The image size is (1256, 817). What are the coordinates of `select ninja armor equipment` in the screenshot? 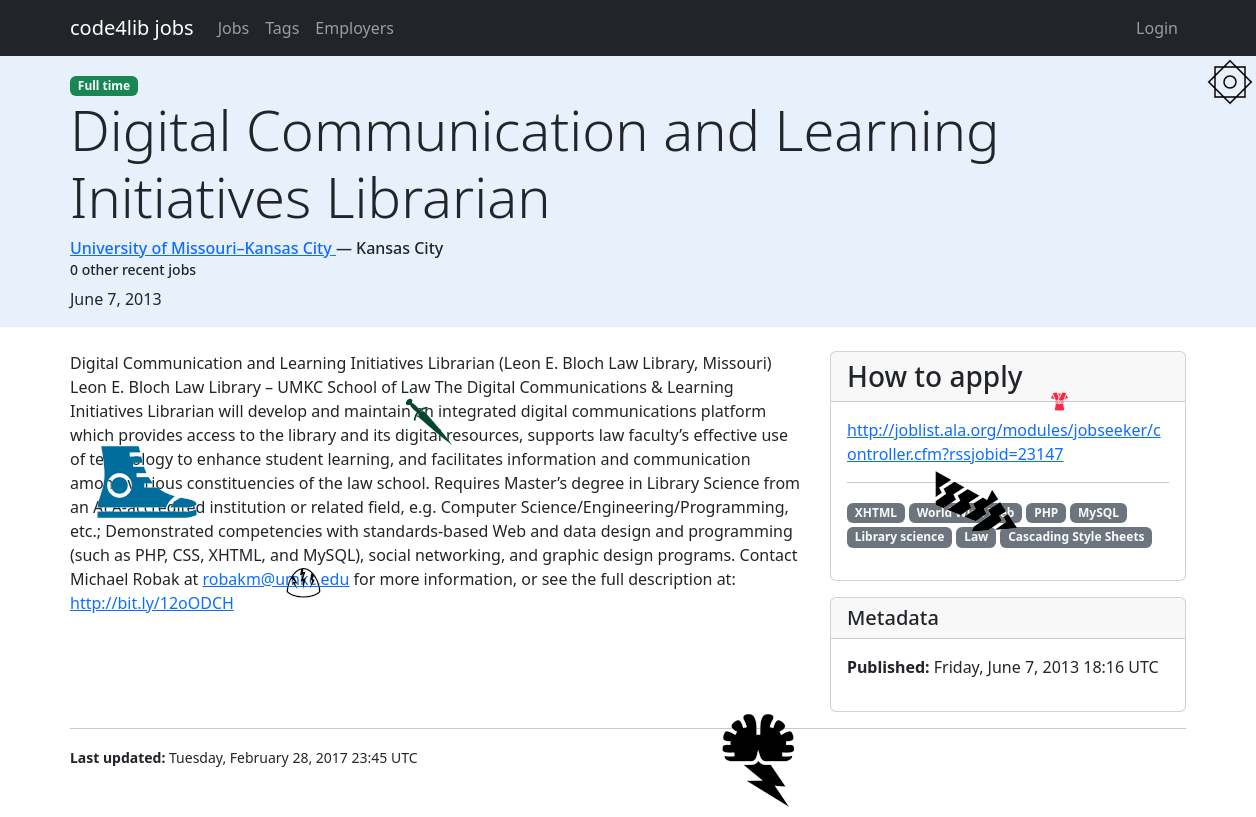 It's located at (1059, 401).